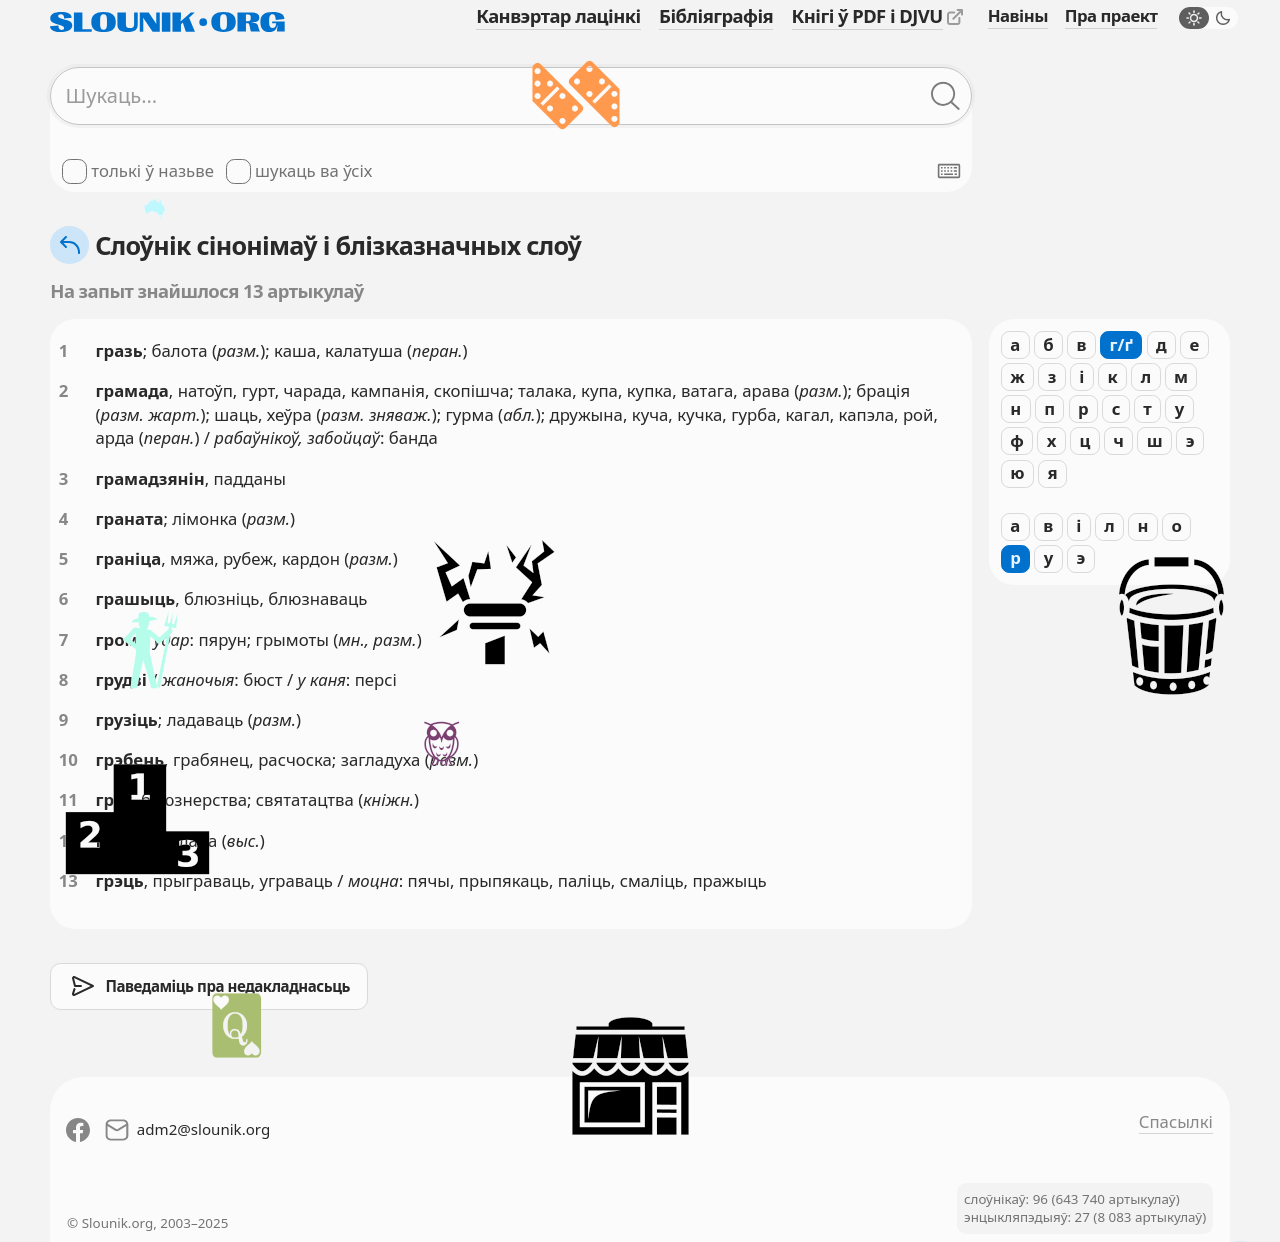 The height and width of the screenshot is (1242, 1280). What do you see at coordinates (137, 802) in the screenshot?
I see `view leaderboard rankings` at bounding box center [137, 802].